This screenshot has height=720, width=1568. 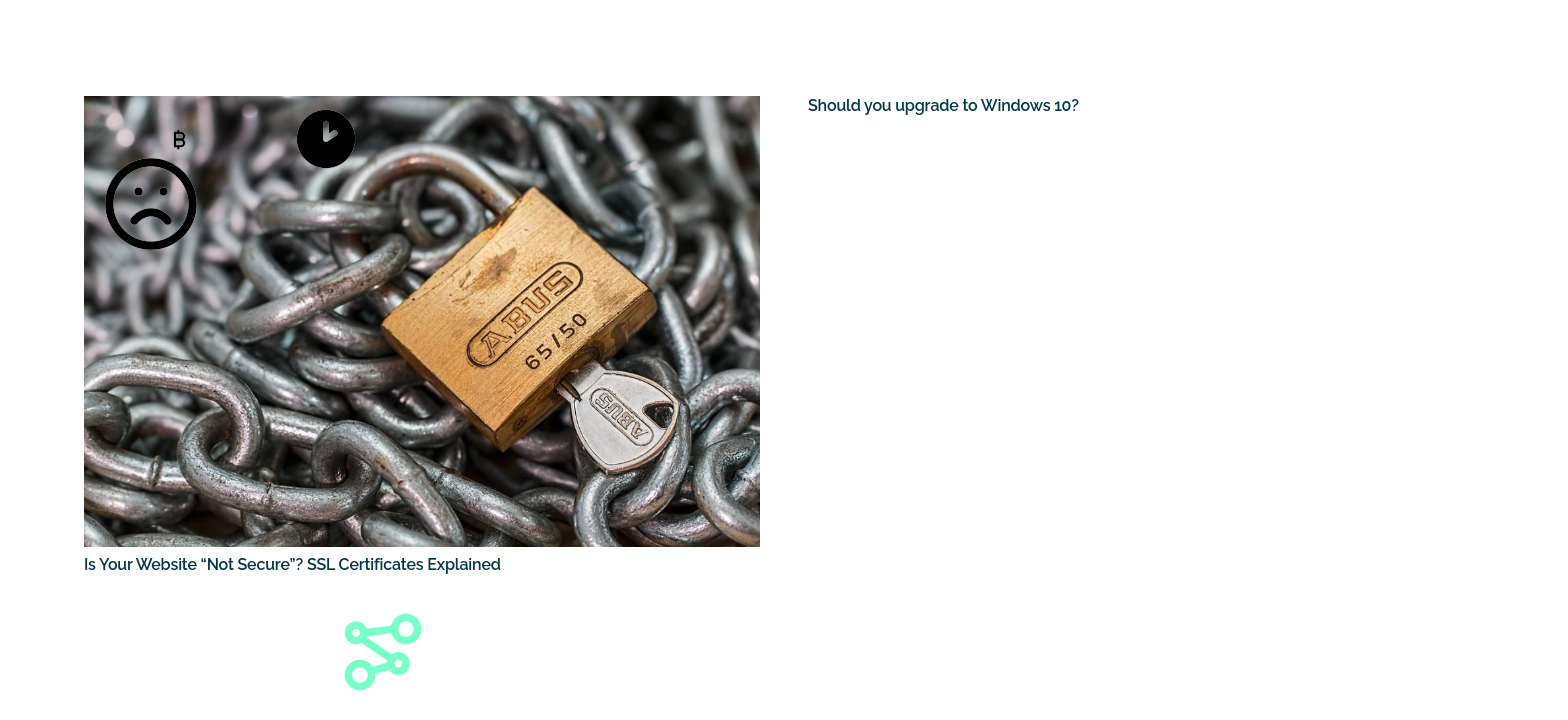 I want to click on indicates the current time or timestamp, so click(x=326, y=139).